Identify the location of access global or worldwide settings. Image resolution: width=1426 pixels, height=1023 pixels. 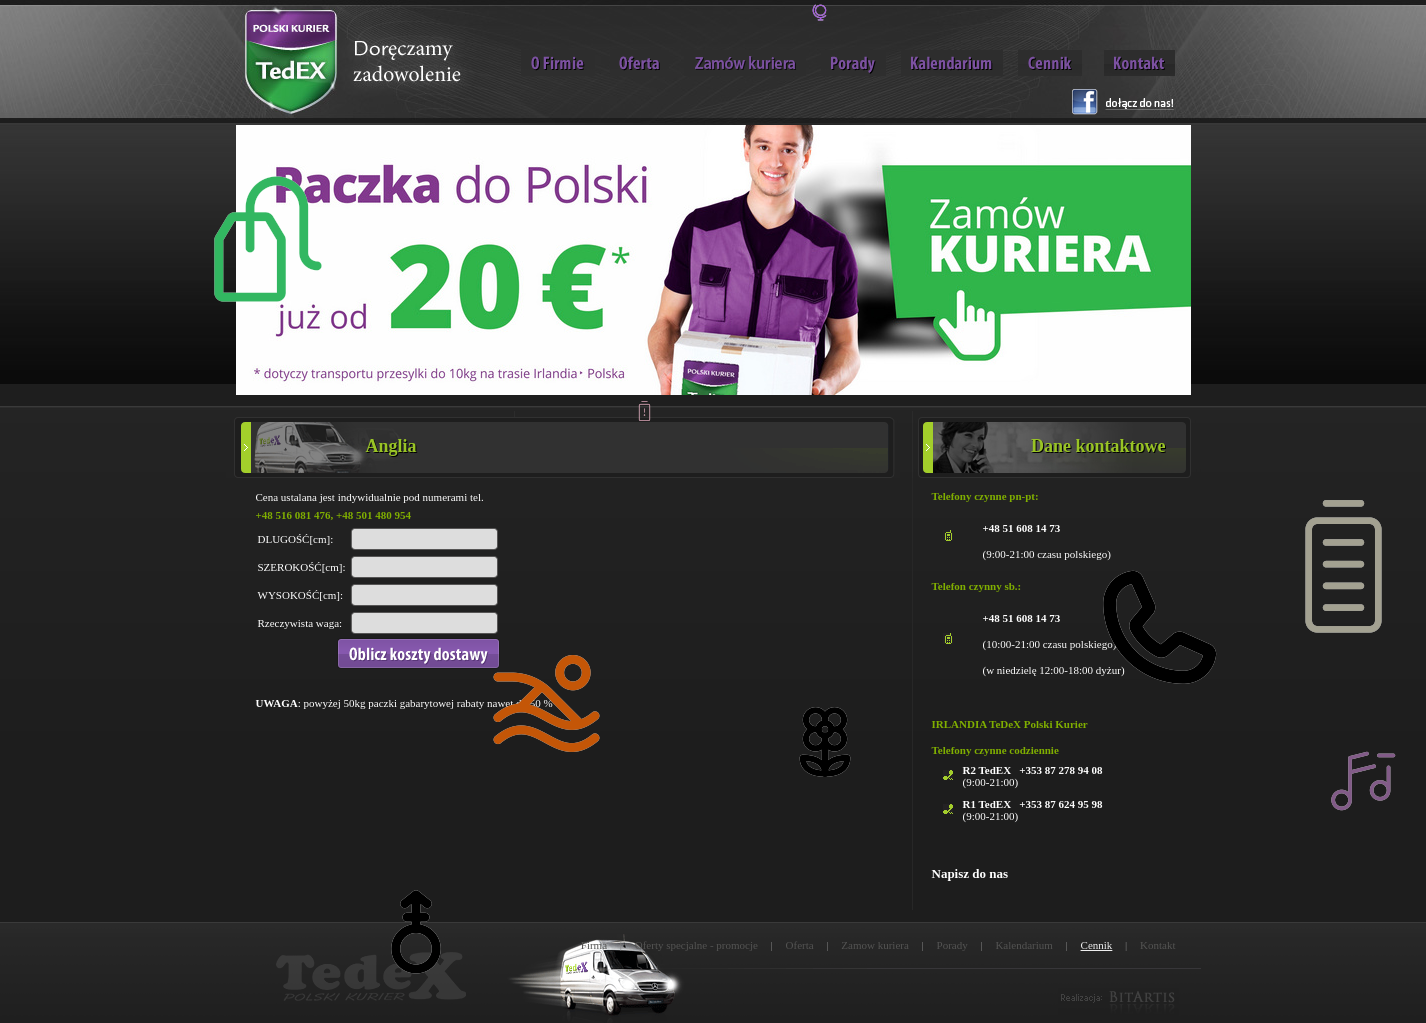
(820, 12).